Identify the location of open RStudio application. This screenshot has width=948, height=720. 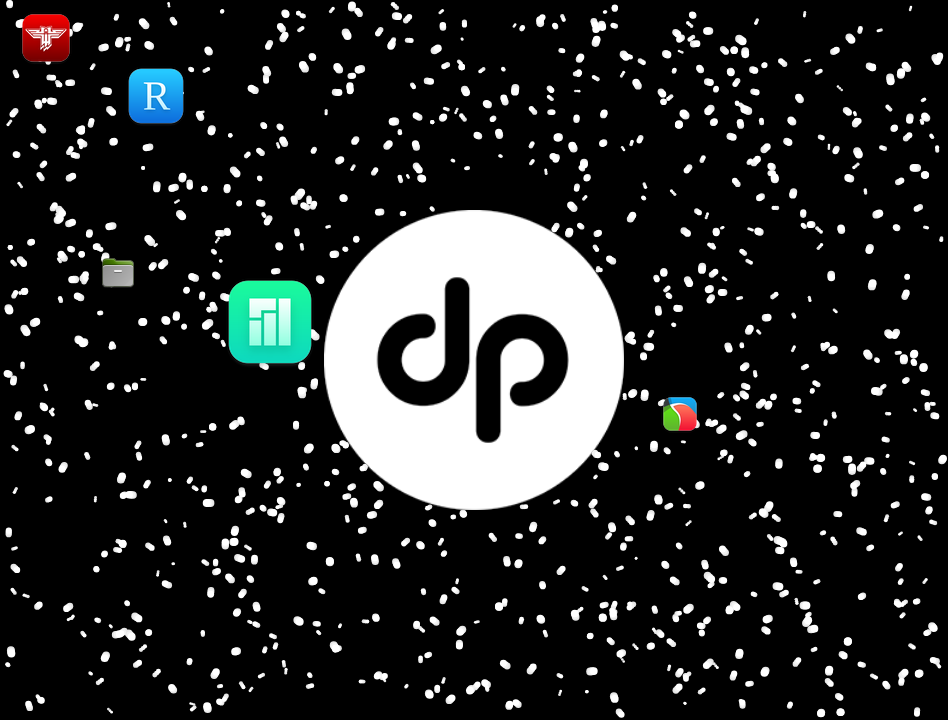
(156, 96).